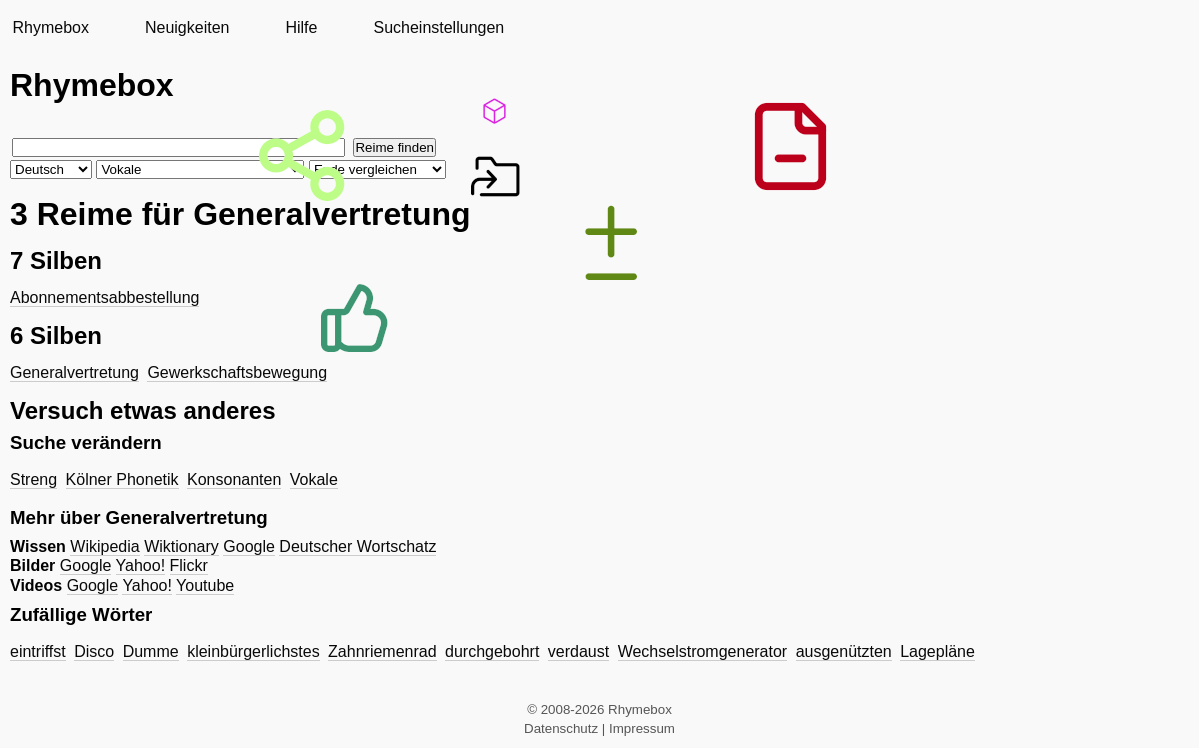 This screenshot has width=1199, height=748. What do you see at coordinates (497, 176) in the screenshot?
I see `access a linked or shortcut folder` at bounding box center [497, 176].